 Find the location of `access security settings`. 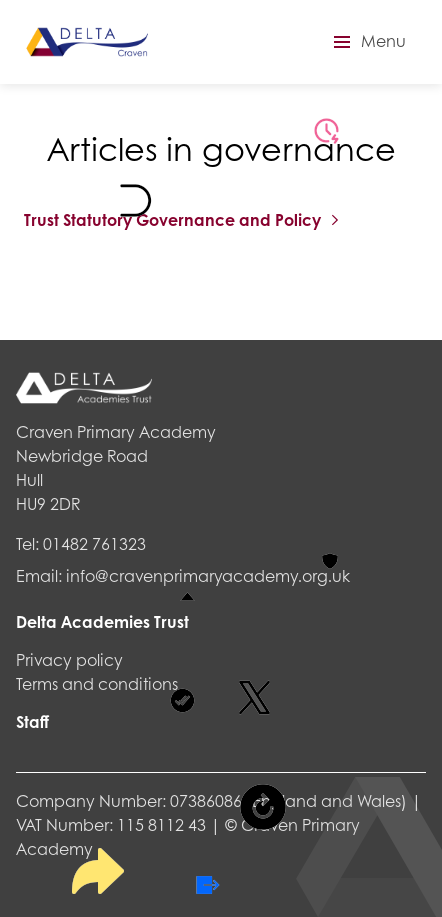

access security settings is located at coordinates (330, 561).